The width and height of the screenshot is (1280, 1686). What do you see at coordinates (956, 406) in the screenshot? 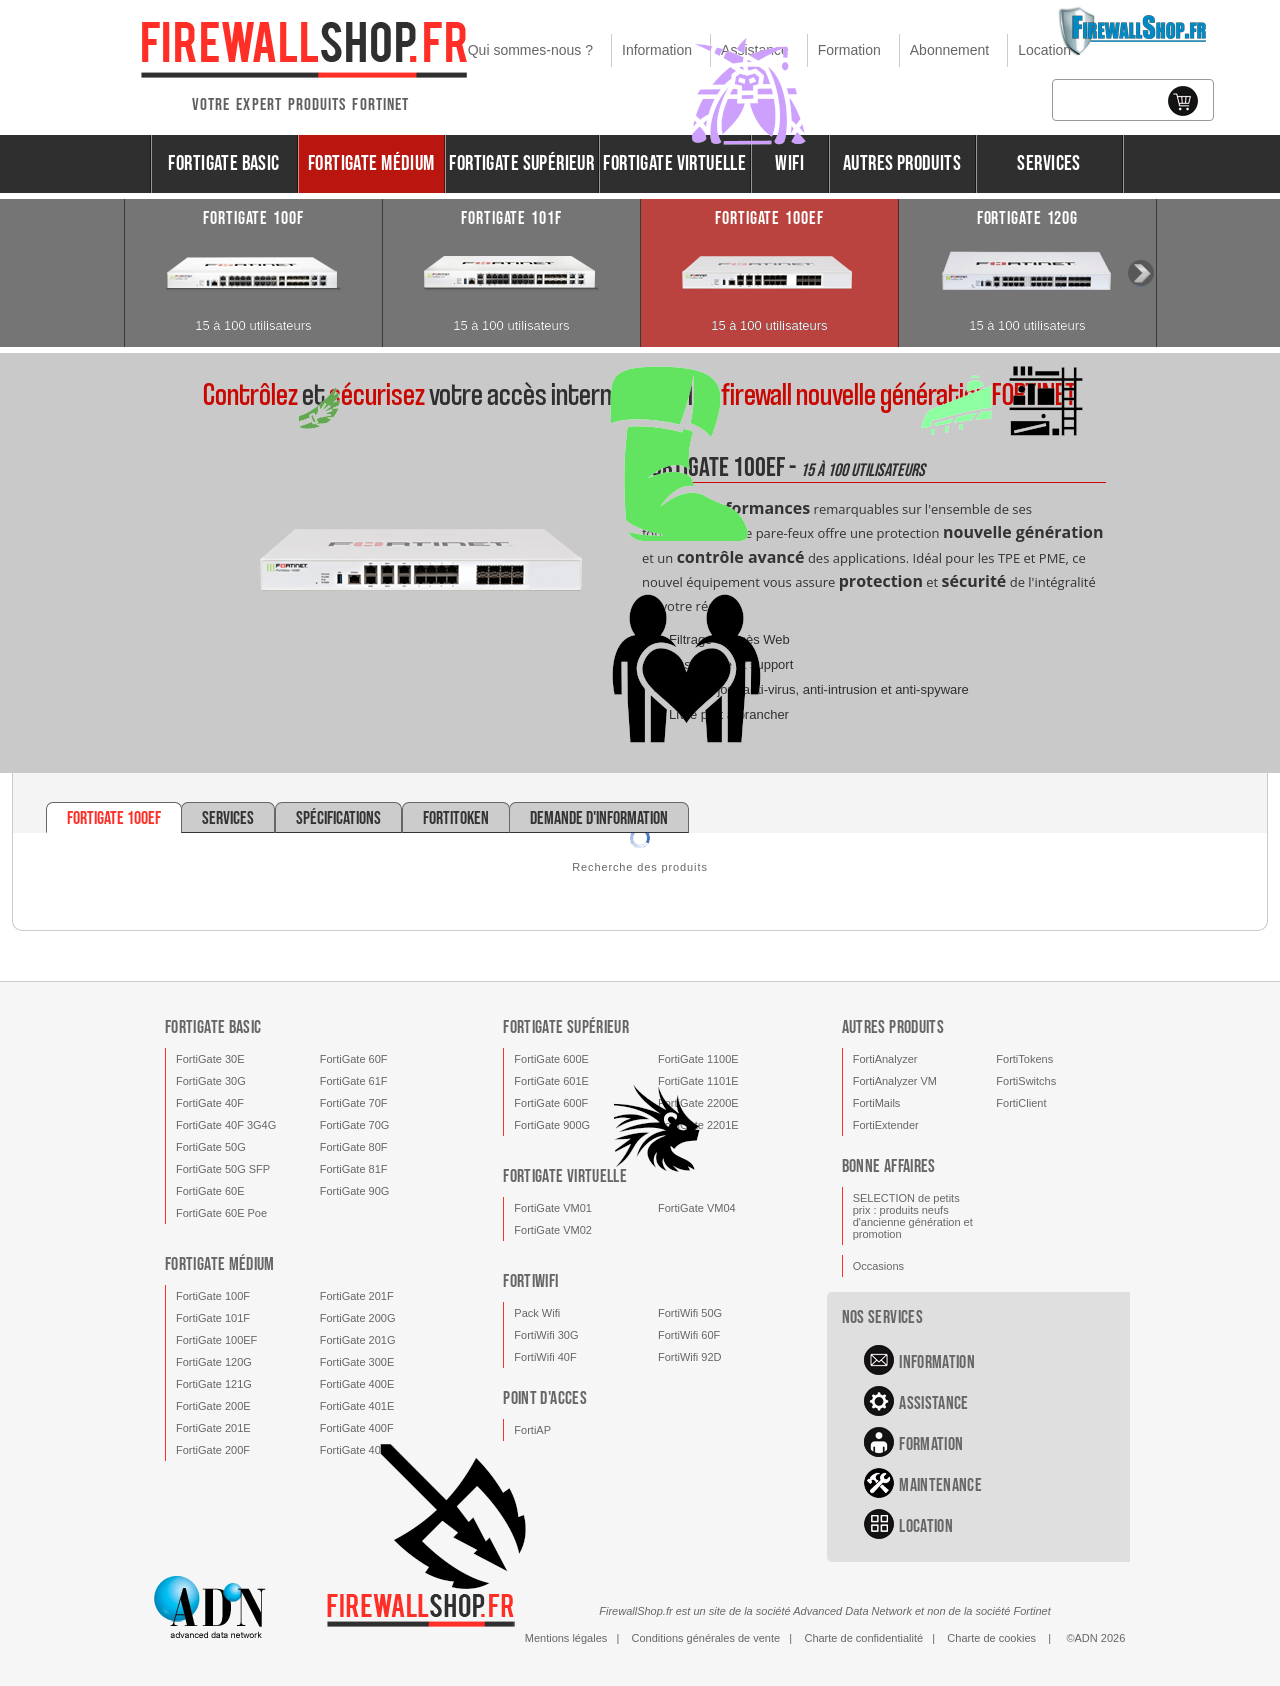
I see `access flight or travel features` at bounding box center [956, 406].